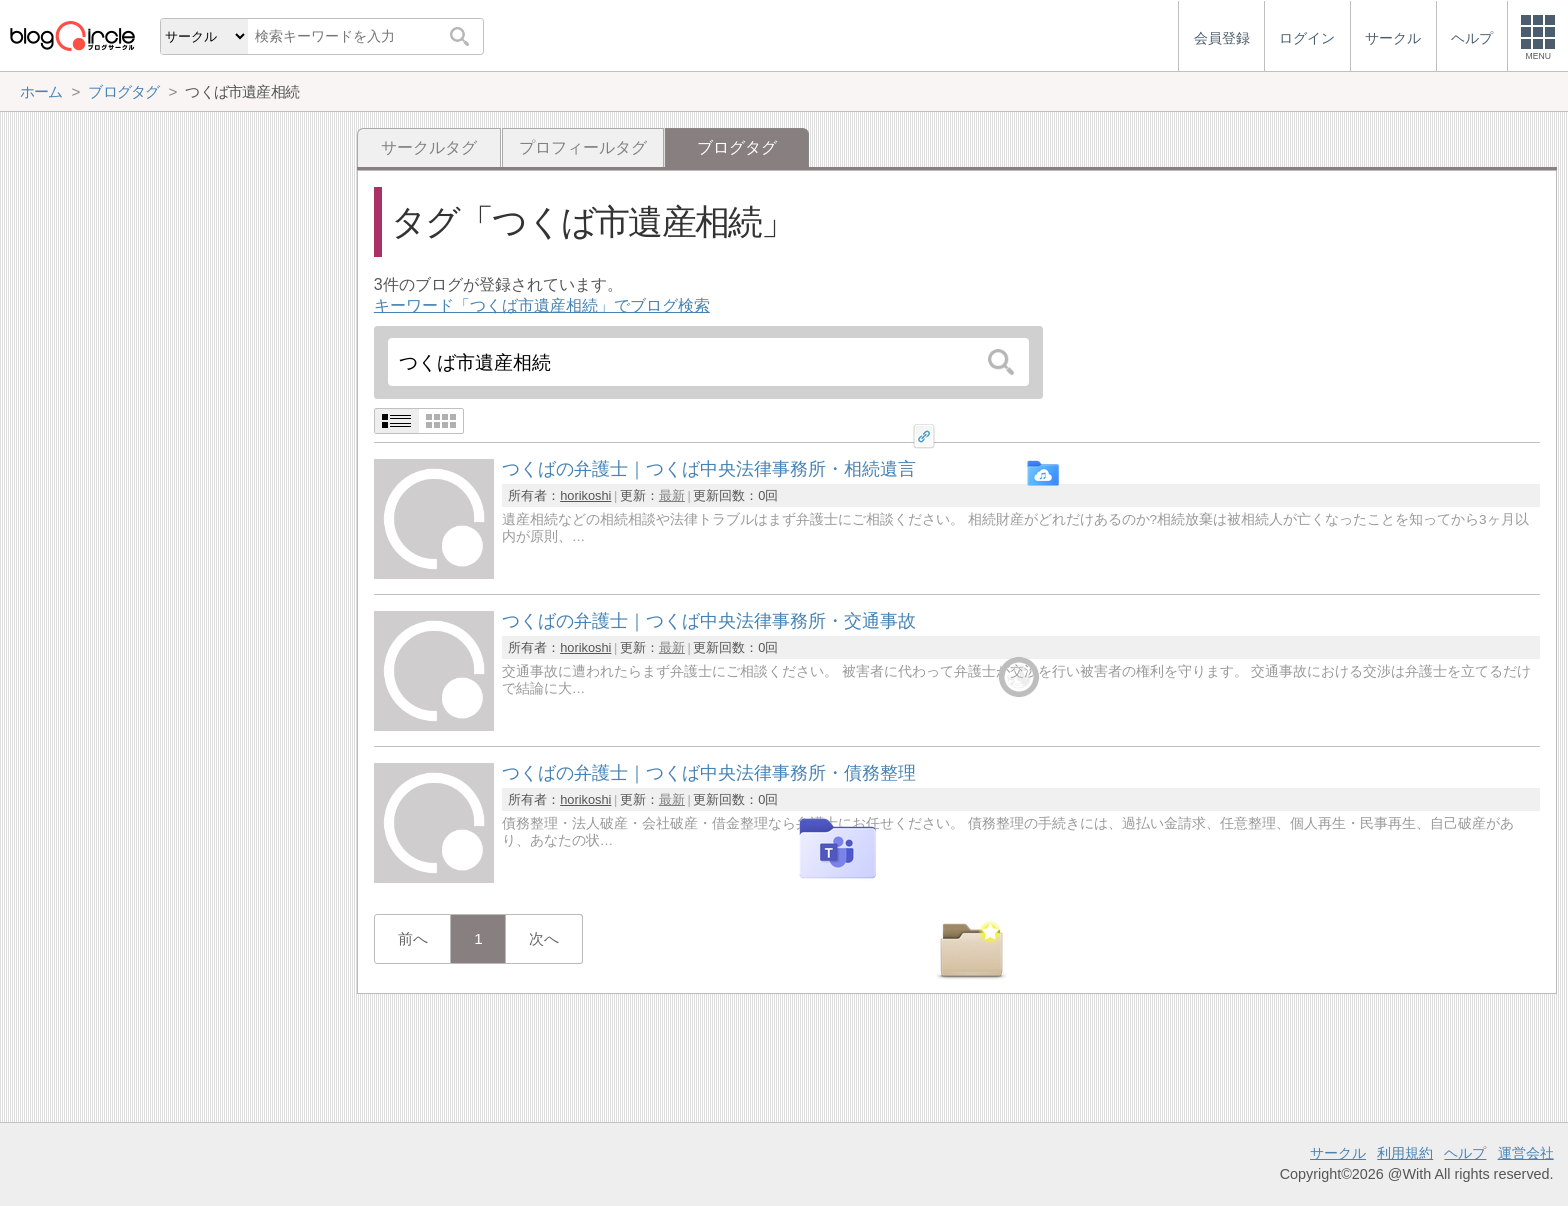  I want to click on a windows internet shortcut file, so click(924, 436).